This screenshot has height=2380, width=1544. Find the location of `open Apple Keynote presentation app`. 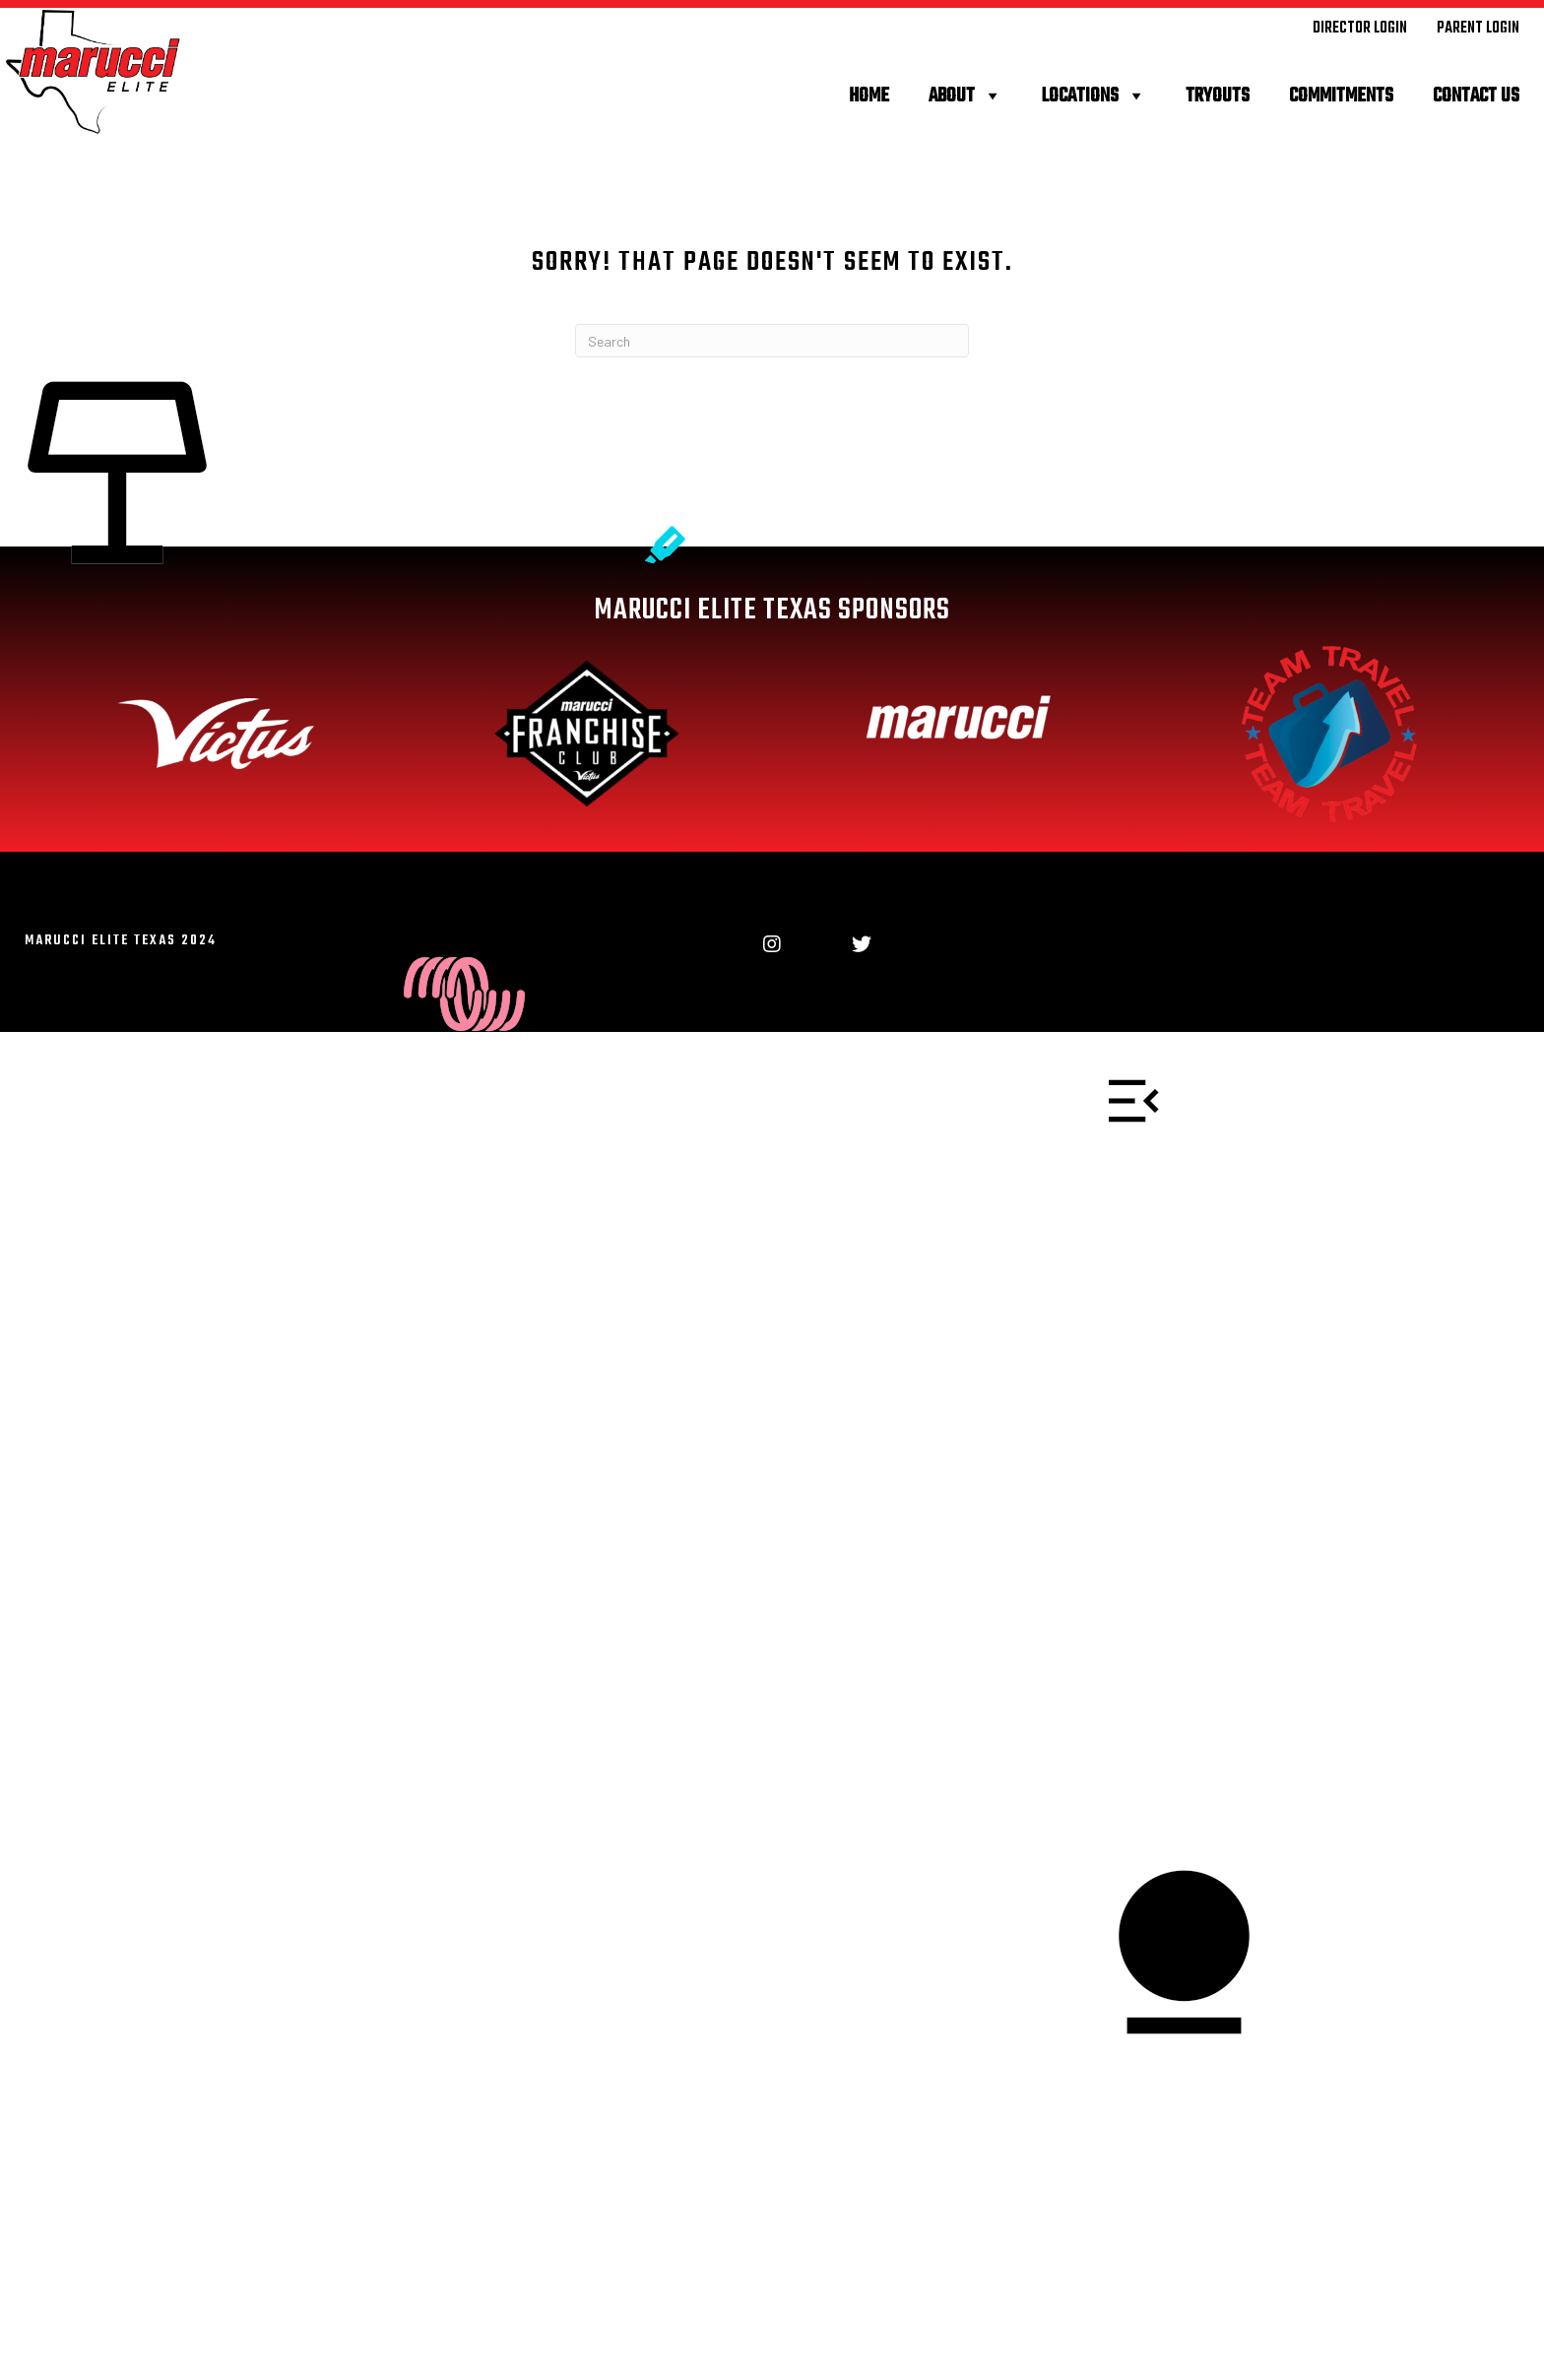

open Apple Keynote presentation app is located at coordinates (117, 473).